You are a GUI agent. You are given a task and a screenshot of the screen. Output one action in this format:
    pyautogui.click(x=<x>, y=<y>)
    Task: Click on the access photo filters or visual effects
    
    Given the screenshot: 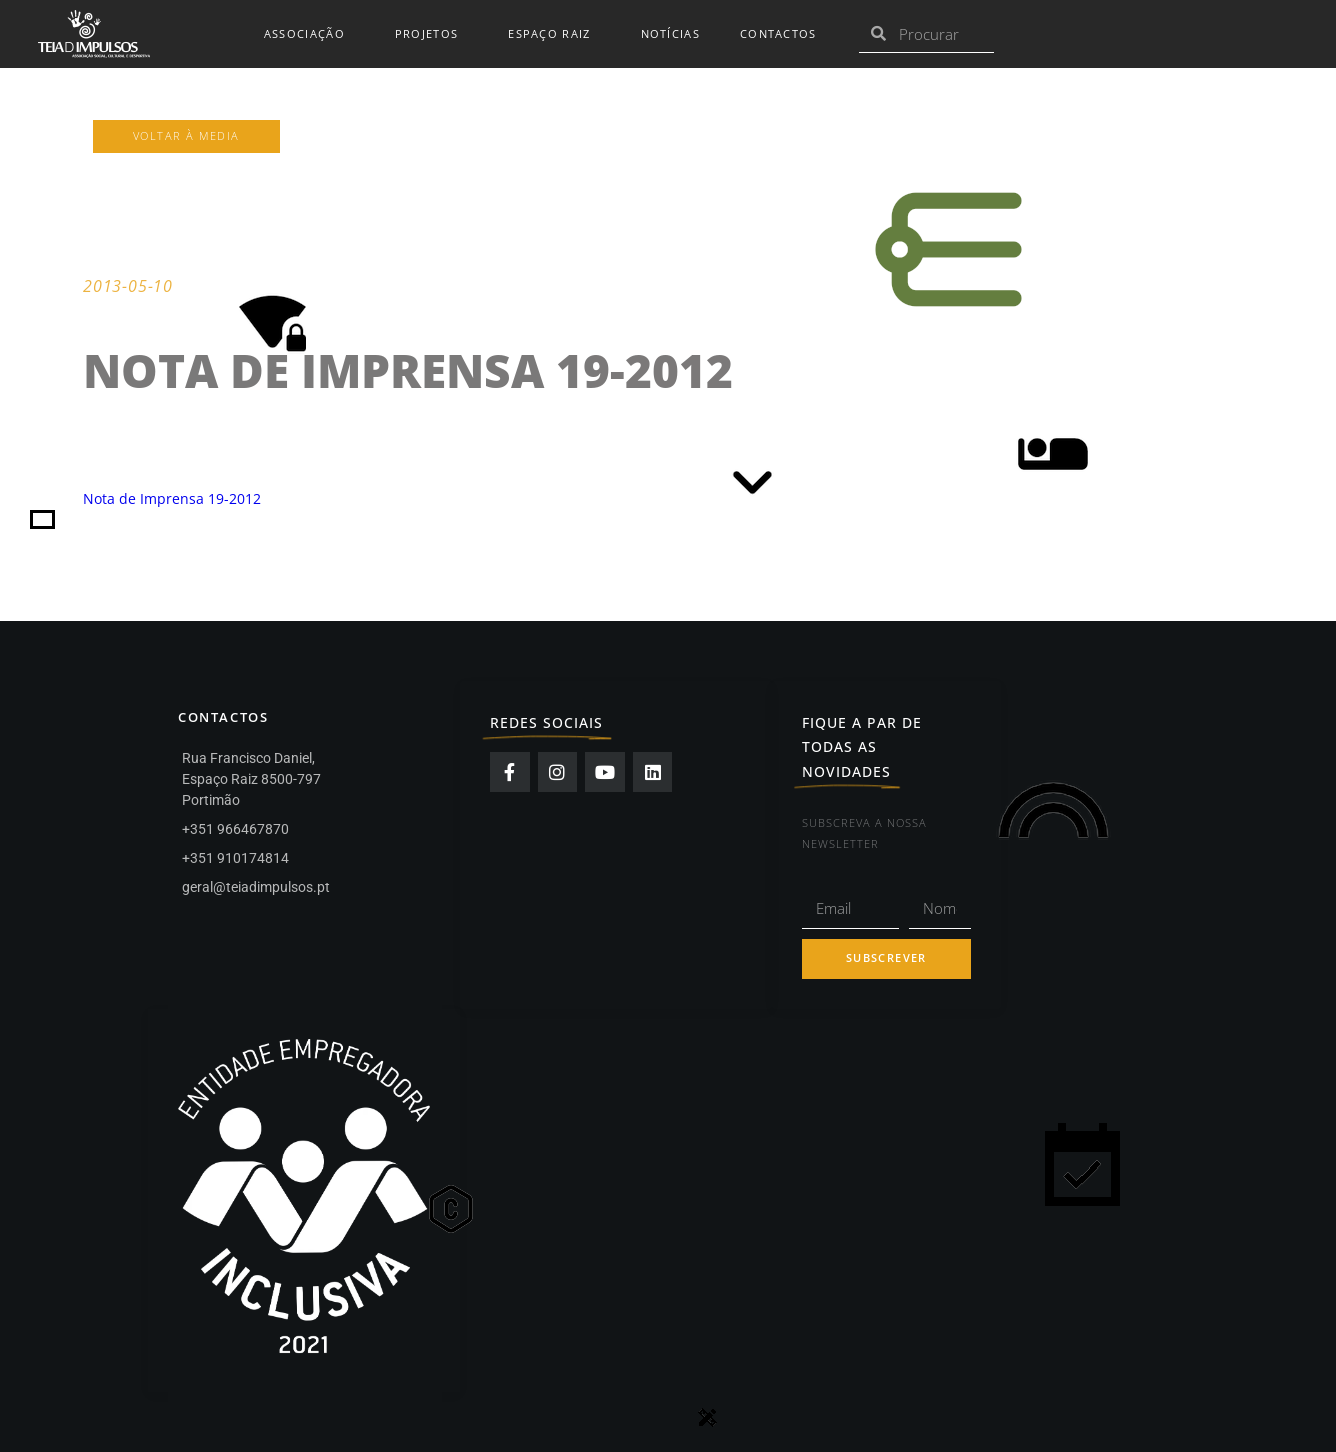 What is the action you would take?
    pyautogui.click(x=1053, y=812)
    